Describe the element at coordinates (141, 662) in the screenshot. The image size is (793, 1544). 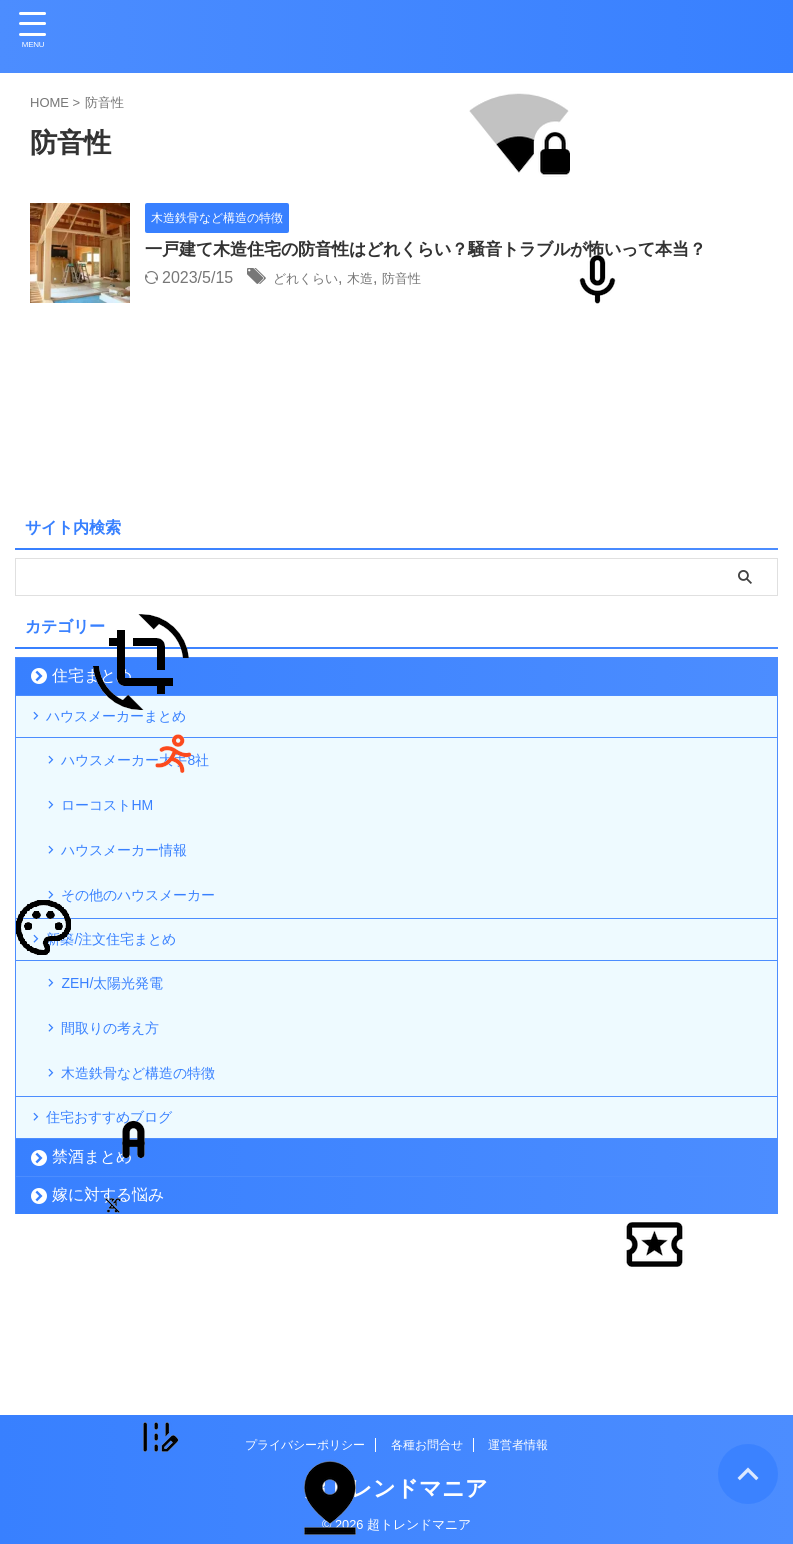
I see `rotate and crop an image` at that location.